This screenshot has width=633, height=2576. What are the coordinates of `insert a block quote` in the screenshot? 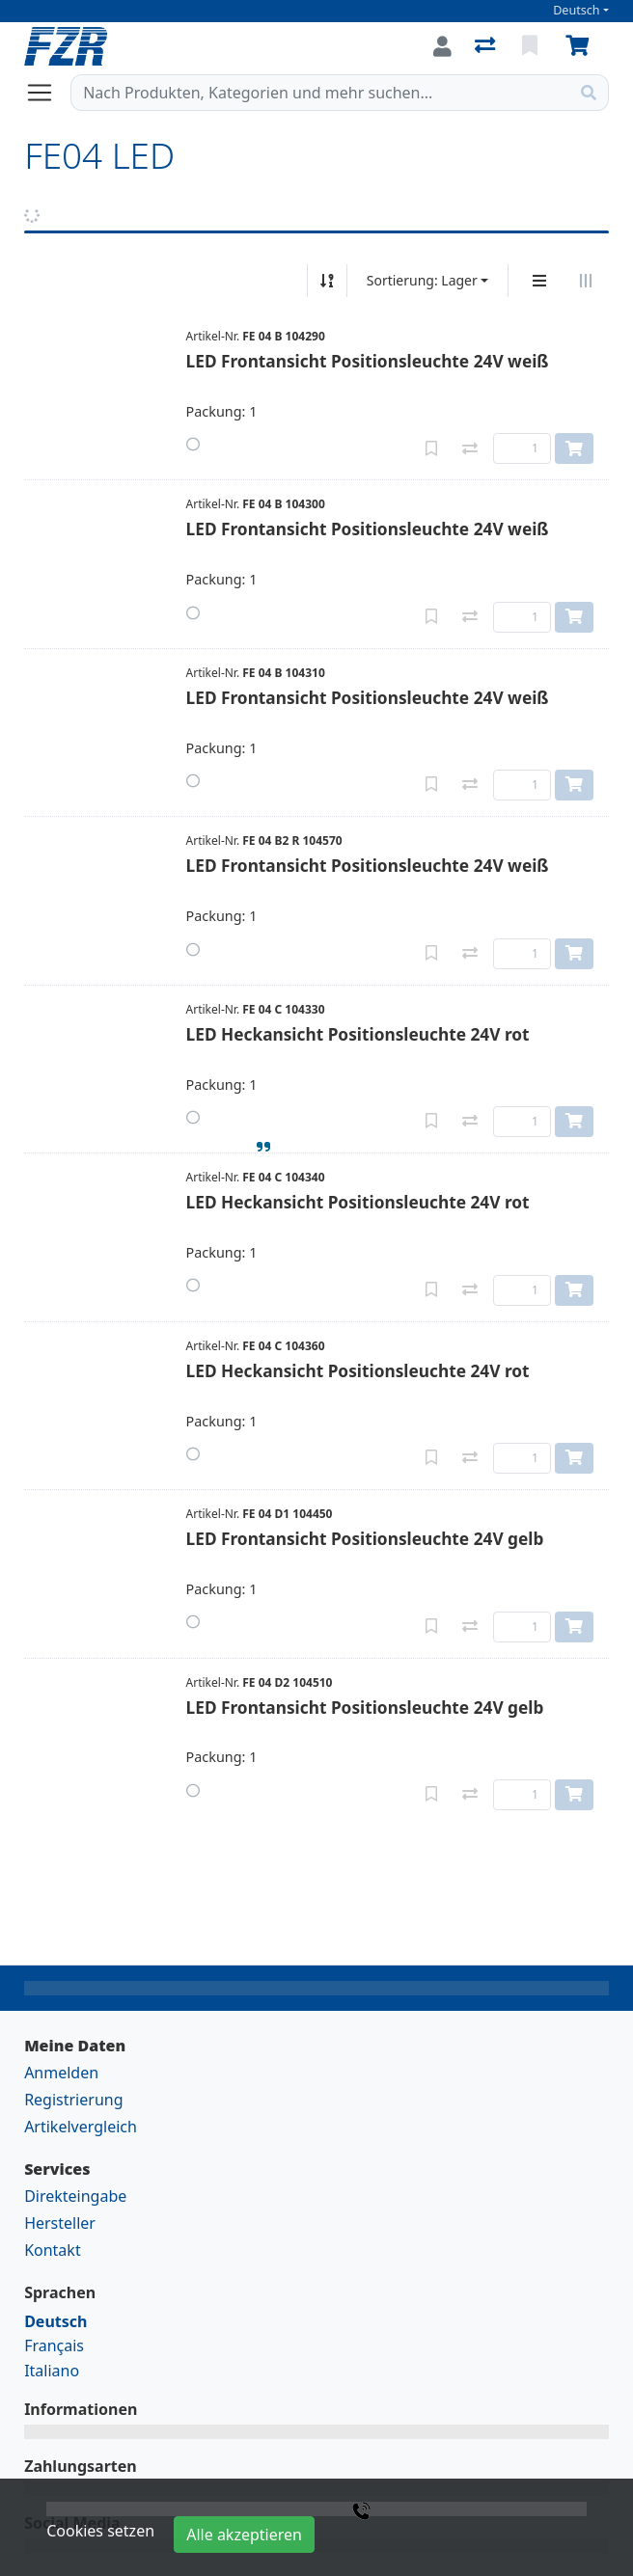 It's located at (263, 1147).